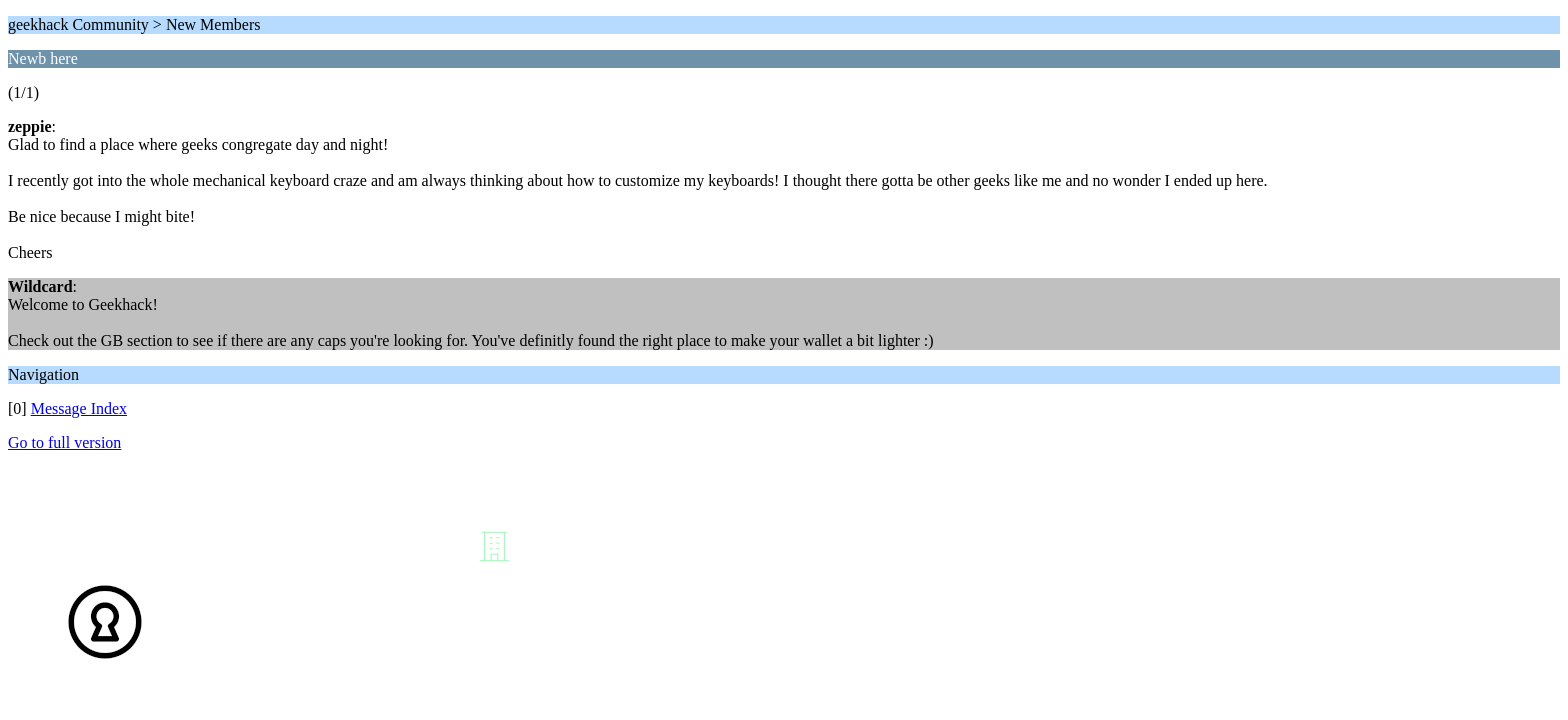 The width and height of the screenshot is (1568, 720). I want to click on access security or privacy settings, so click(105, 622).